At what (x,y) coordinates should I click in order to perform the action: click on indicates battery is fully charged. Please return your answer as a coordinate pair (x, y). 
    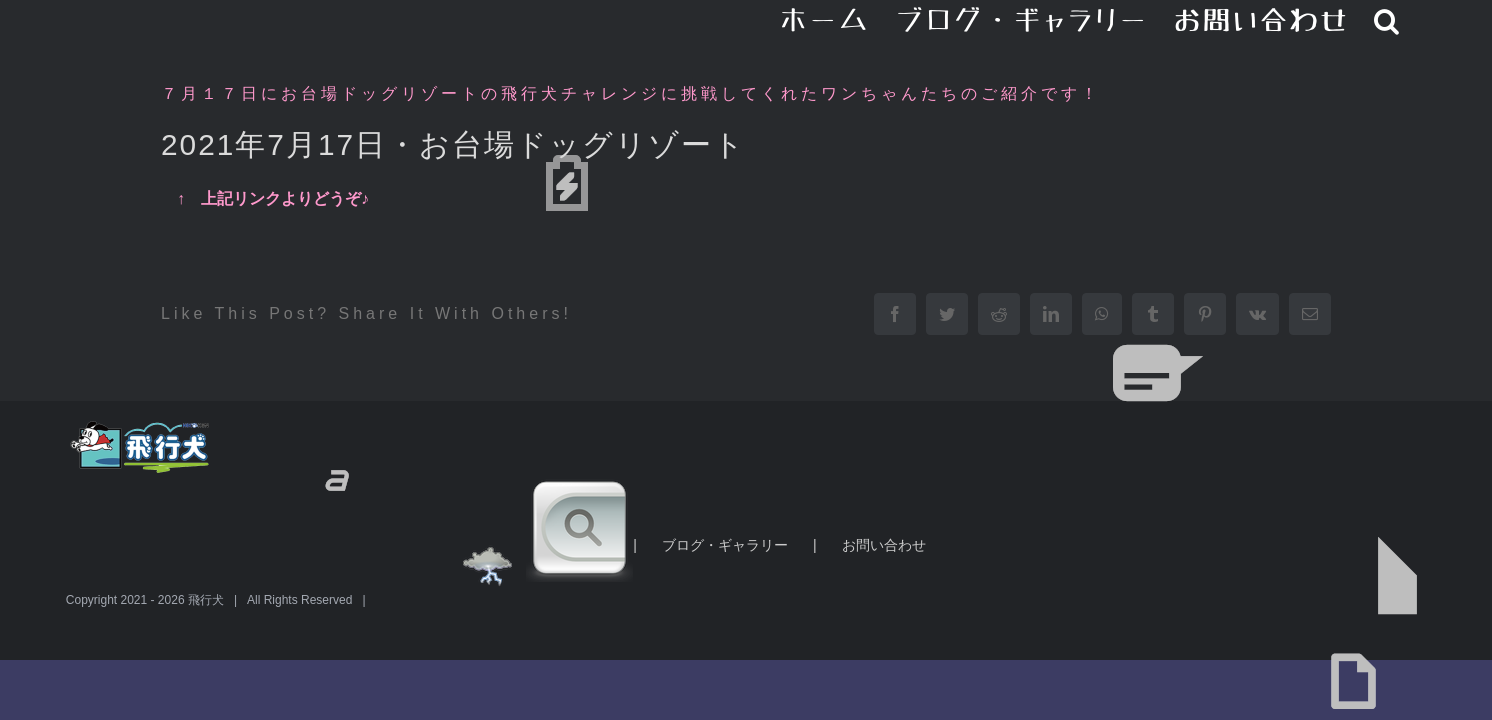
    Looking at the image, I should click on (567, 183).